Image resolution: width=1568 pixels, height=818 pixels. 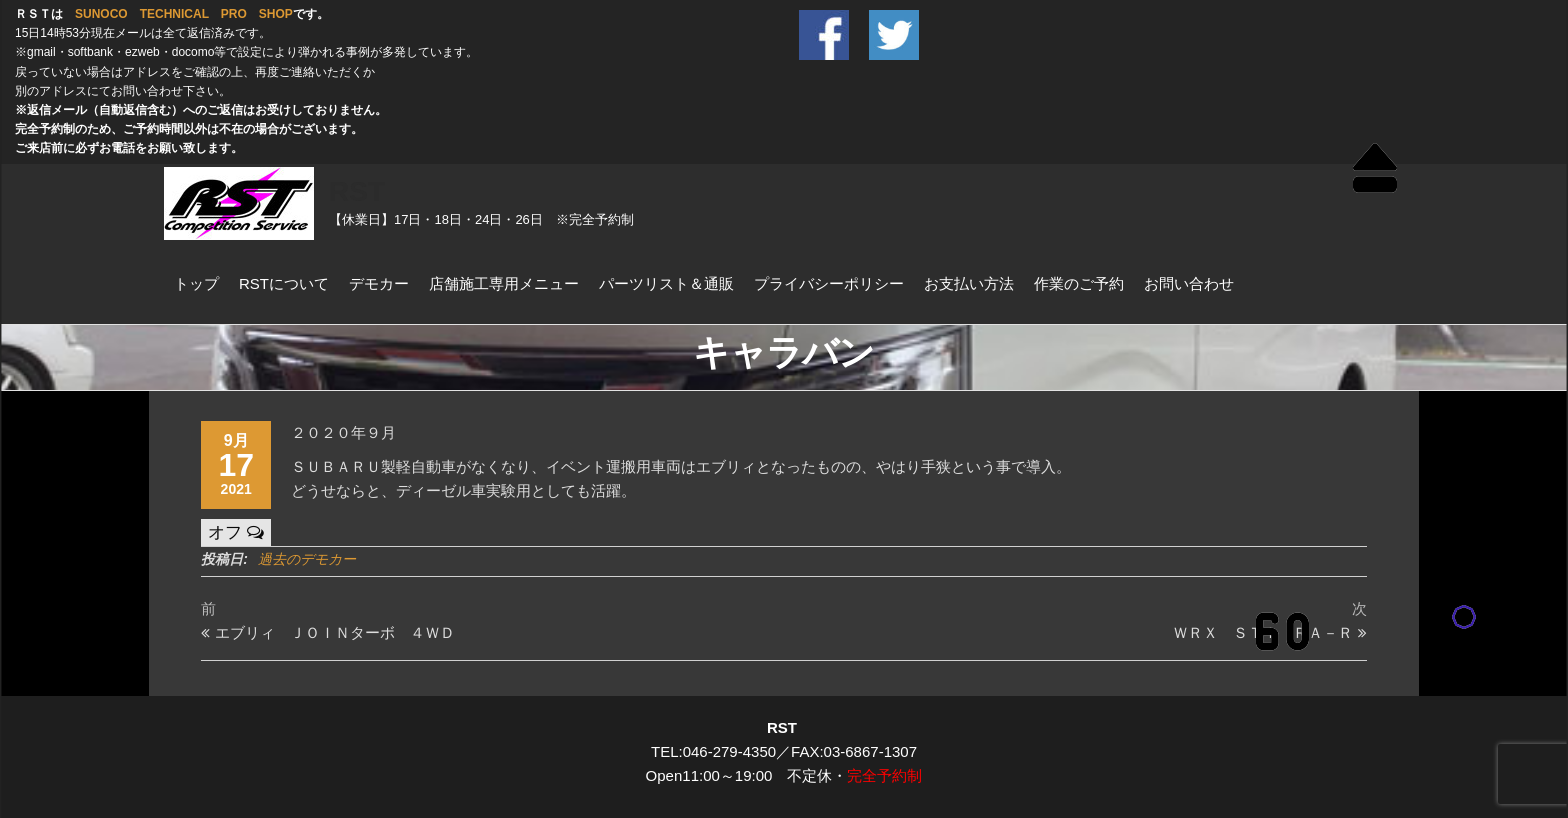 What do you see at coordinates (1282, 631) in the screenshot?
I see `indicates a 60-second timer or countdown` at bounding box center [1282, 631].